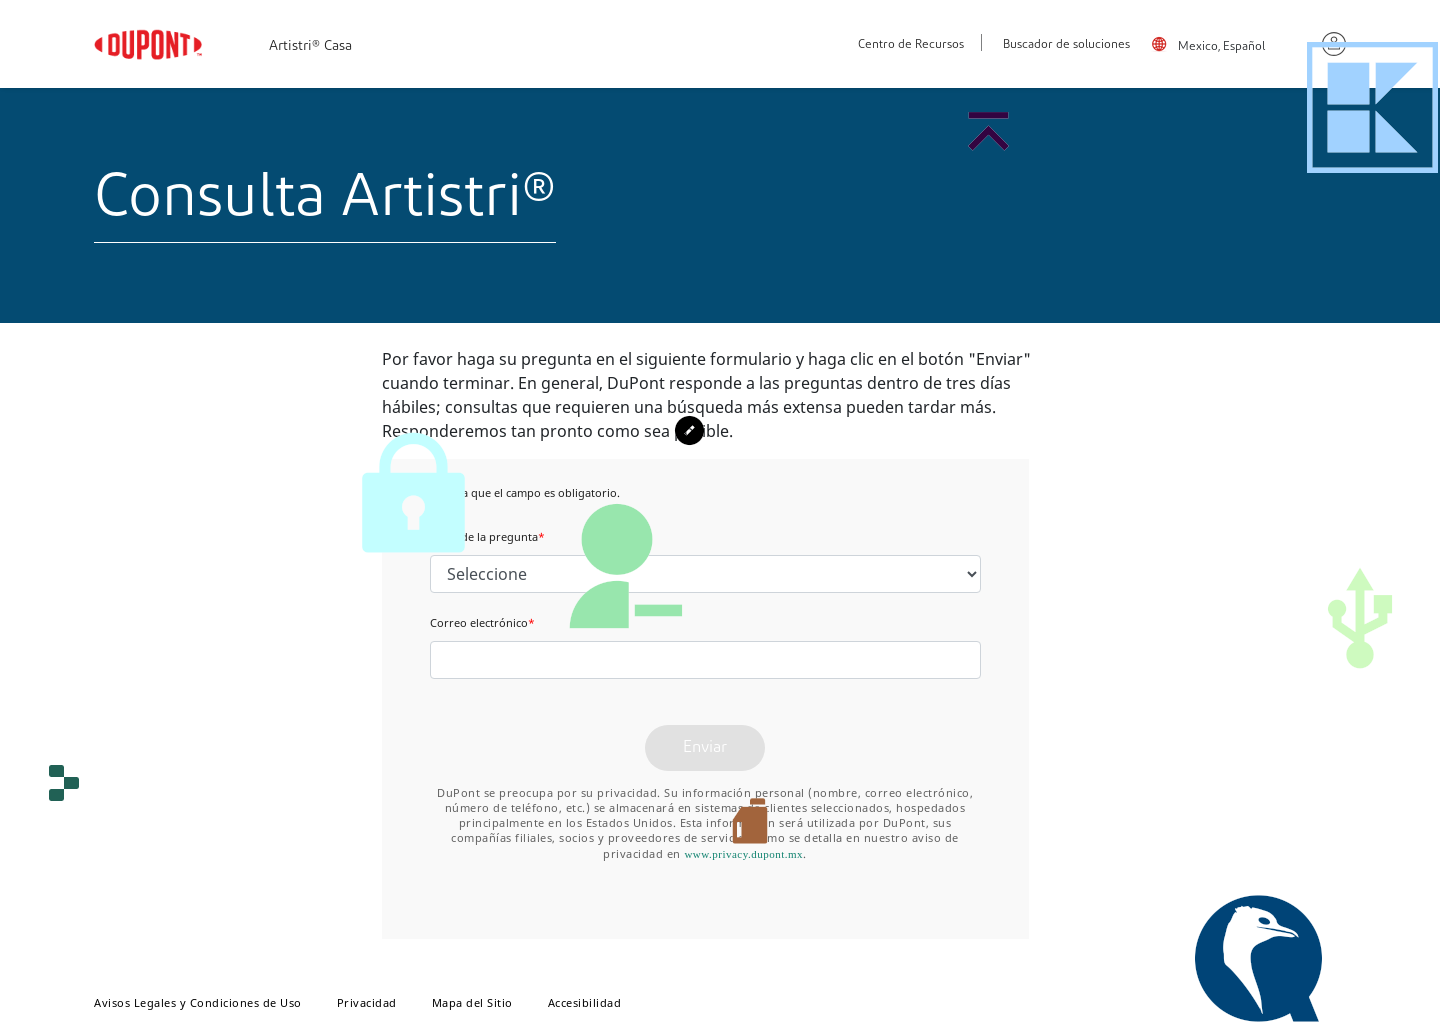  Describe the element at coordinates (750, 822) in the screenshot. I see `find nearby gas stations` at that location.